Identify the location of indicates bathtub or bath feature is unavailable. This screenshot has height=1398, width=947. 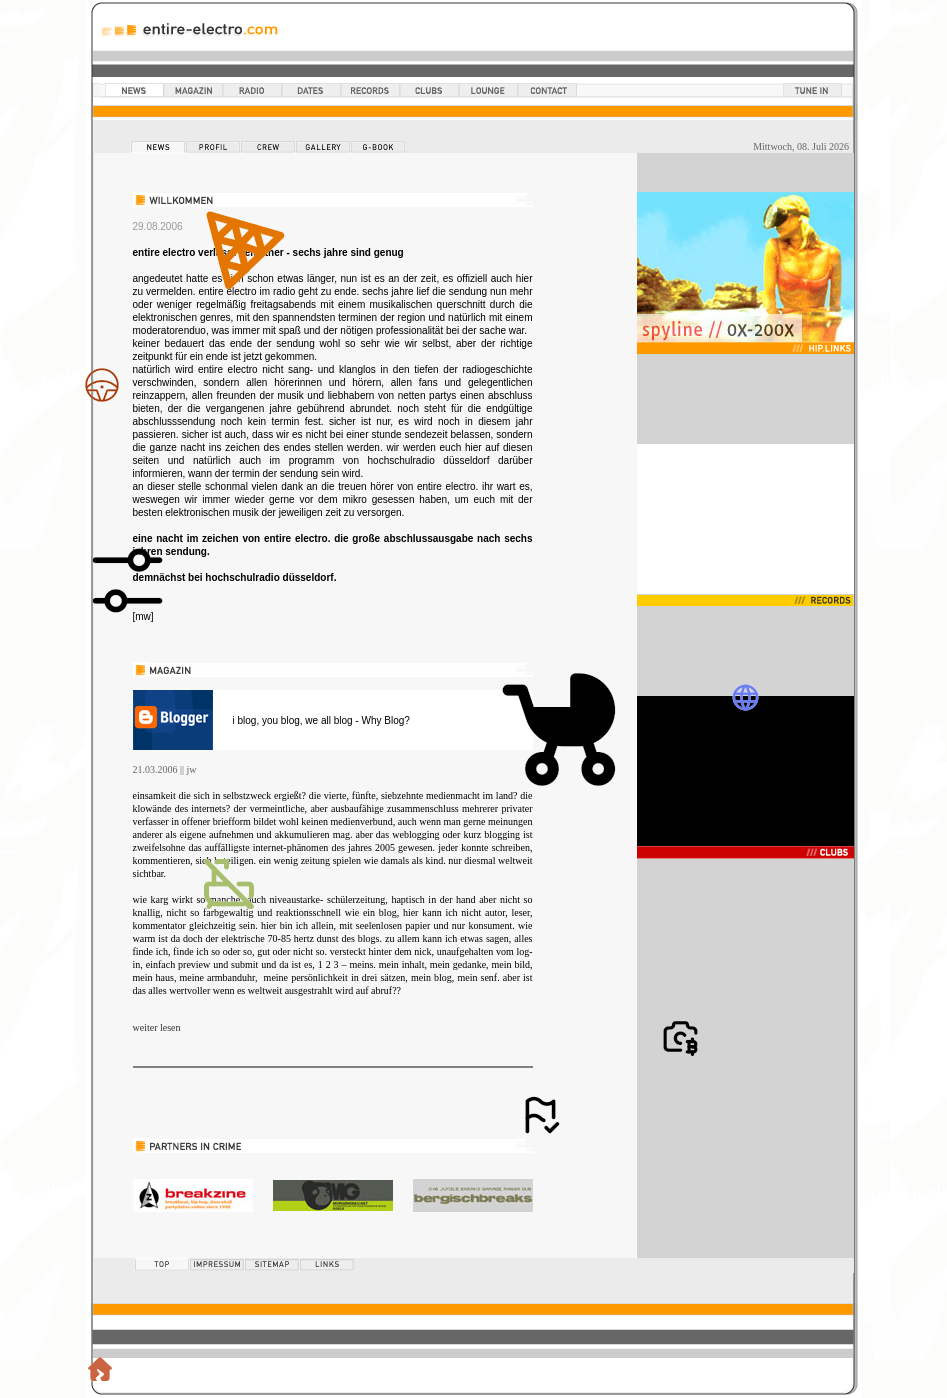
(229, 884).